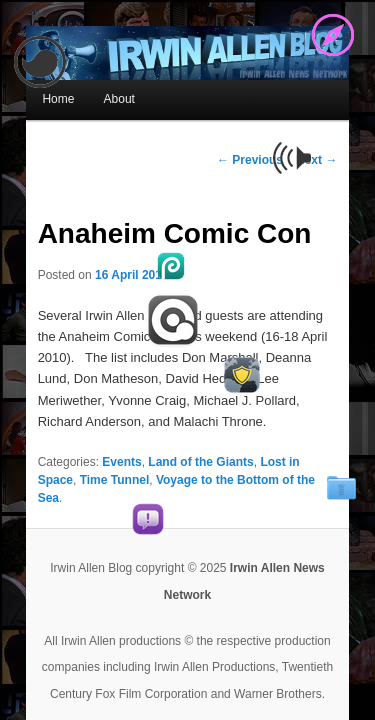  What do you see at coordinates (40, 62) in the screenshot?
I see `launch budgie desktop environment` at bounding box center [40, 62].